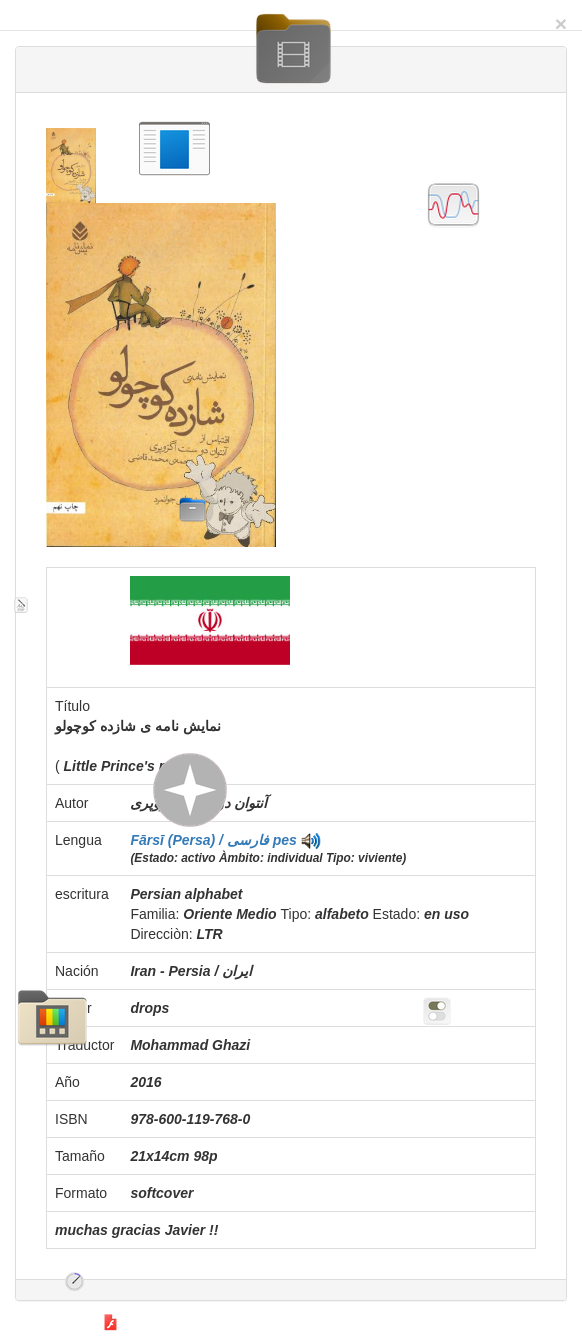  What do you see at coordinates (190, 790) in the screenshot?
I see `remove trust status from a bluetooth device` at bounding box center [190, 790].